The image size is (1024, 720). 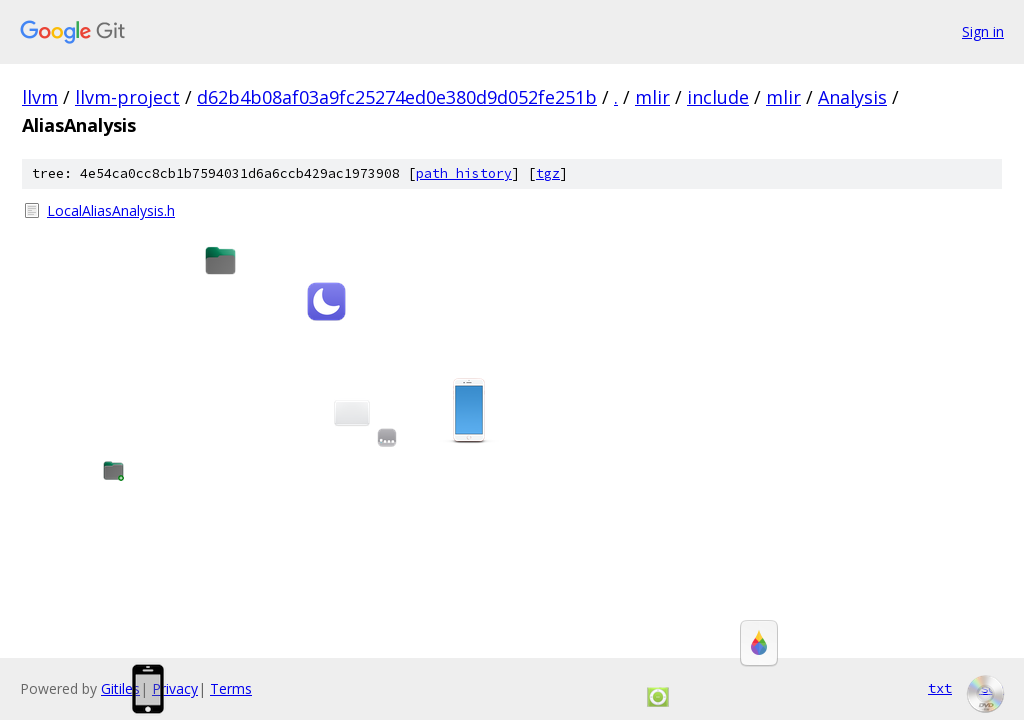 I want to click on manage cinnamon desktop applets, so click(x=387, y=438).